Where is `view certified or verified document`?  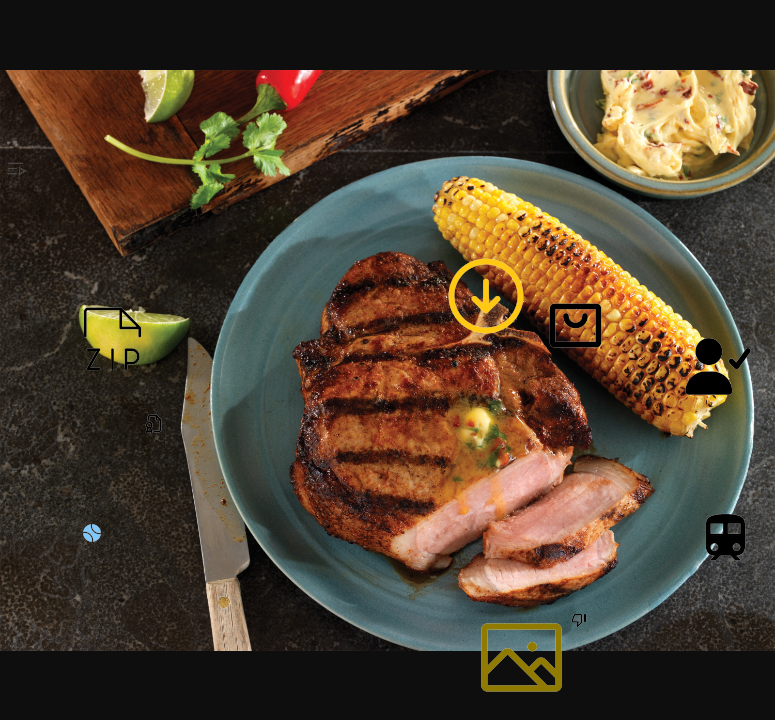
view certified or verified document is located at coordinates (154, 423).